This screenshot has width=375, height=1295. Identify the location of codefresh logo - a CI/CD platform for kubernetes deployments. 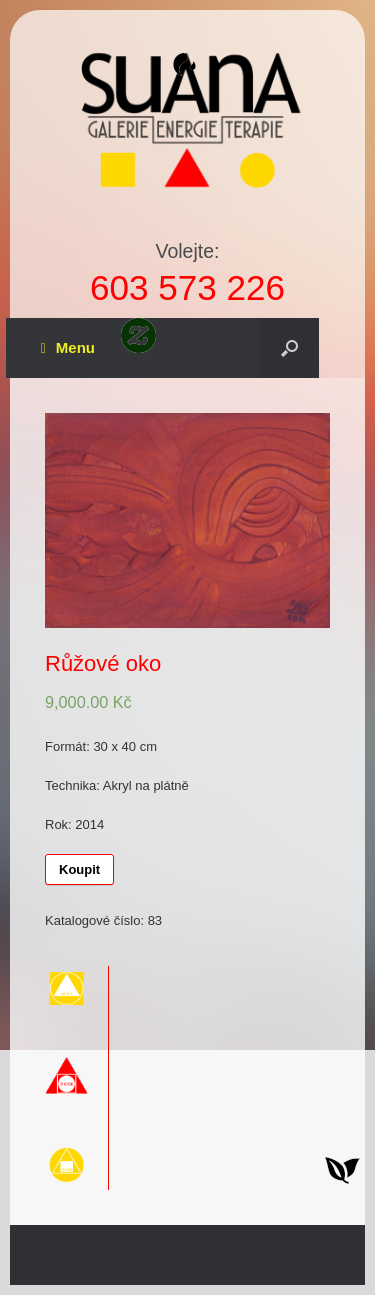
(342, 1170).